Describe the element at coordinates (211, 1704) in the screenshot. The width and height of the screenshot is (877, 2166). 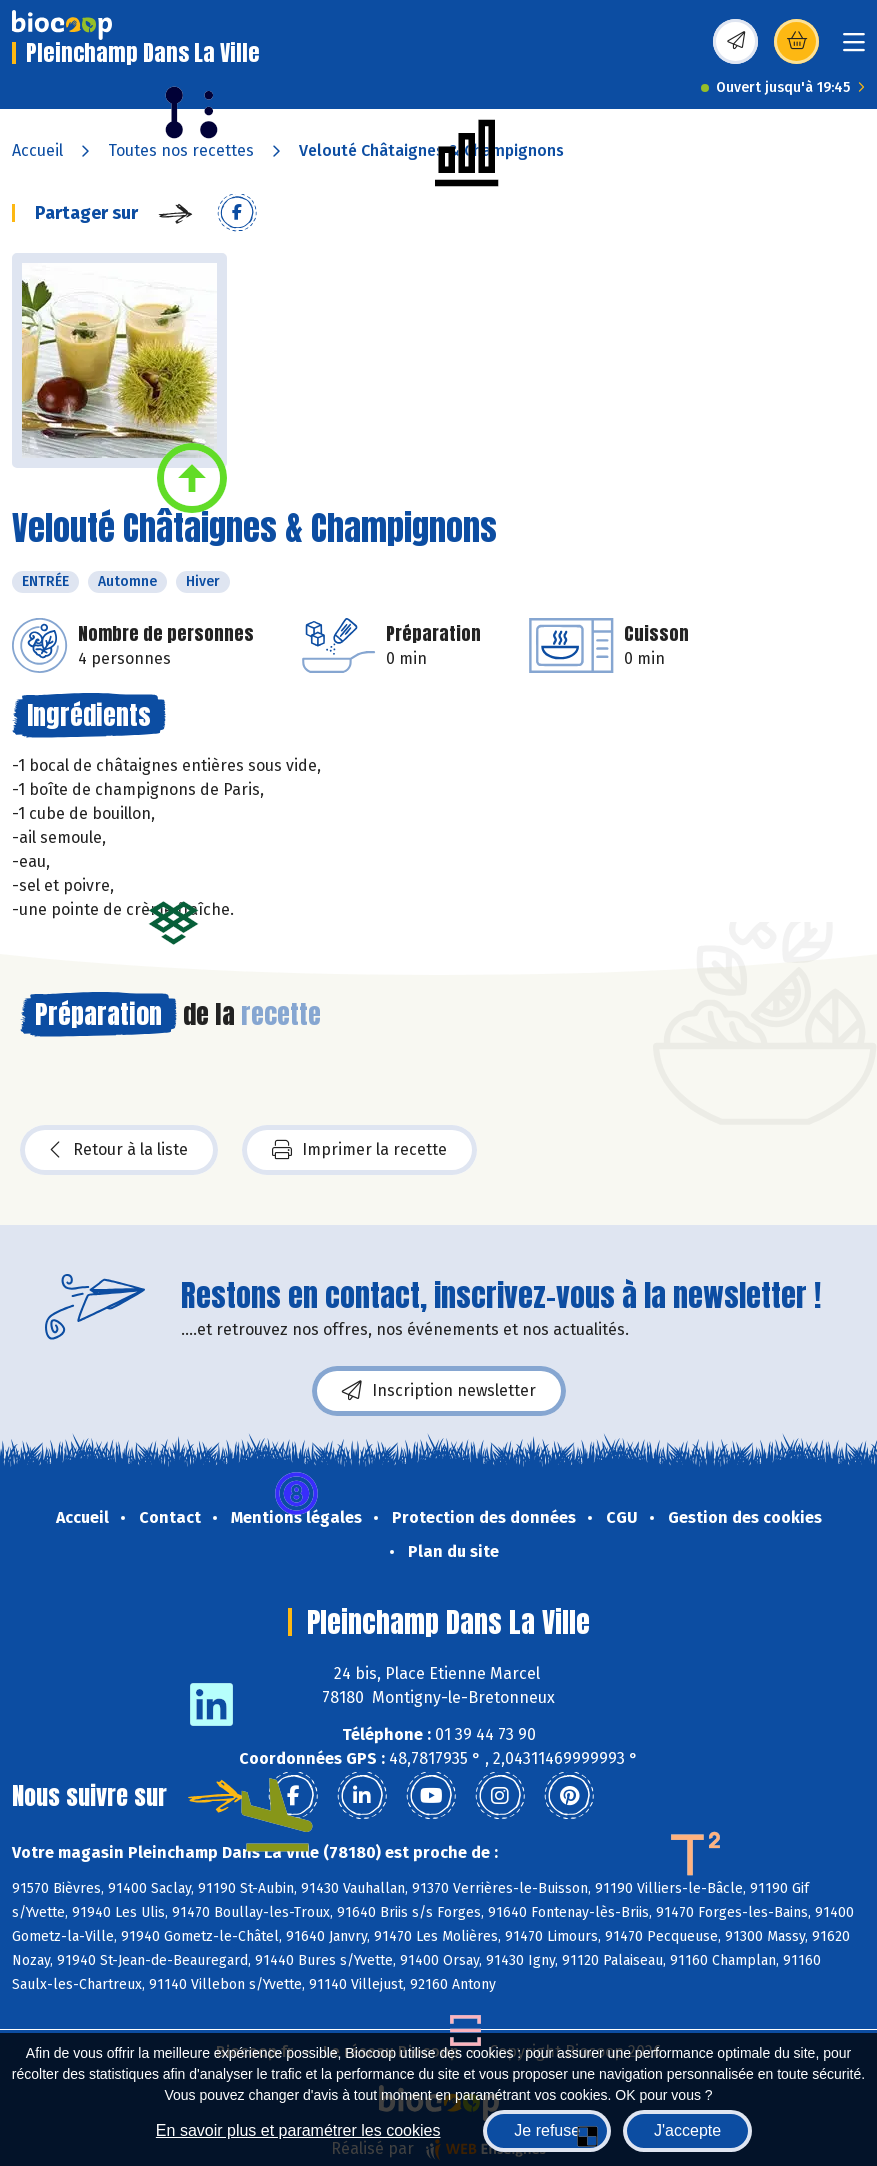
I see `open LinkedIn profile` at that location.